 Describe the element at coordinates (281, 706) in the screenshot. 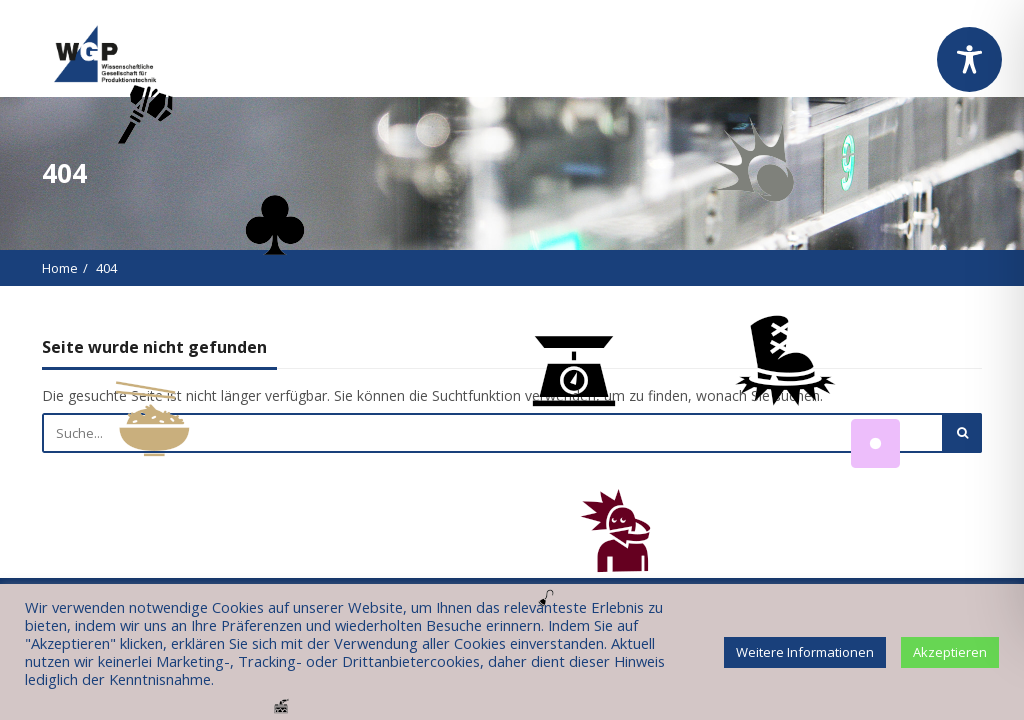

I see `cast your vote` at that location.